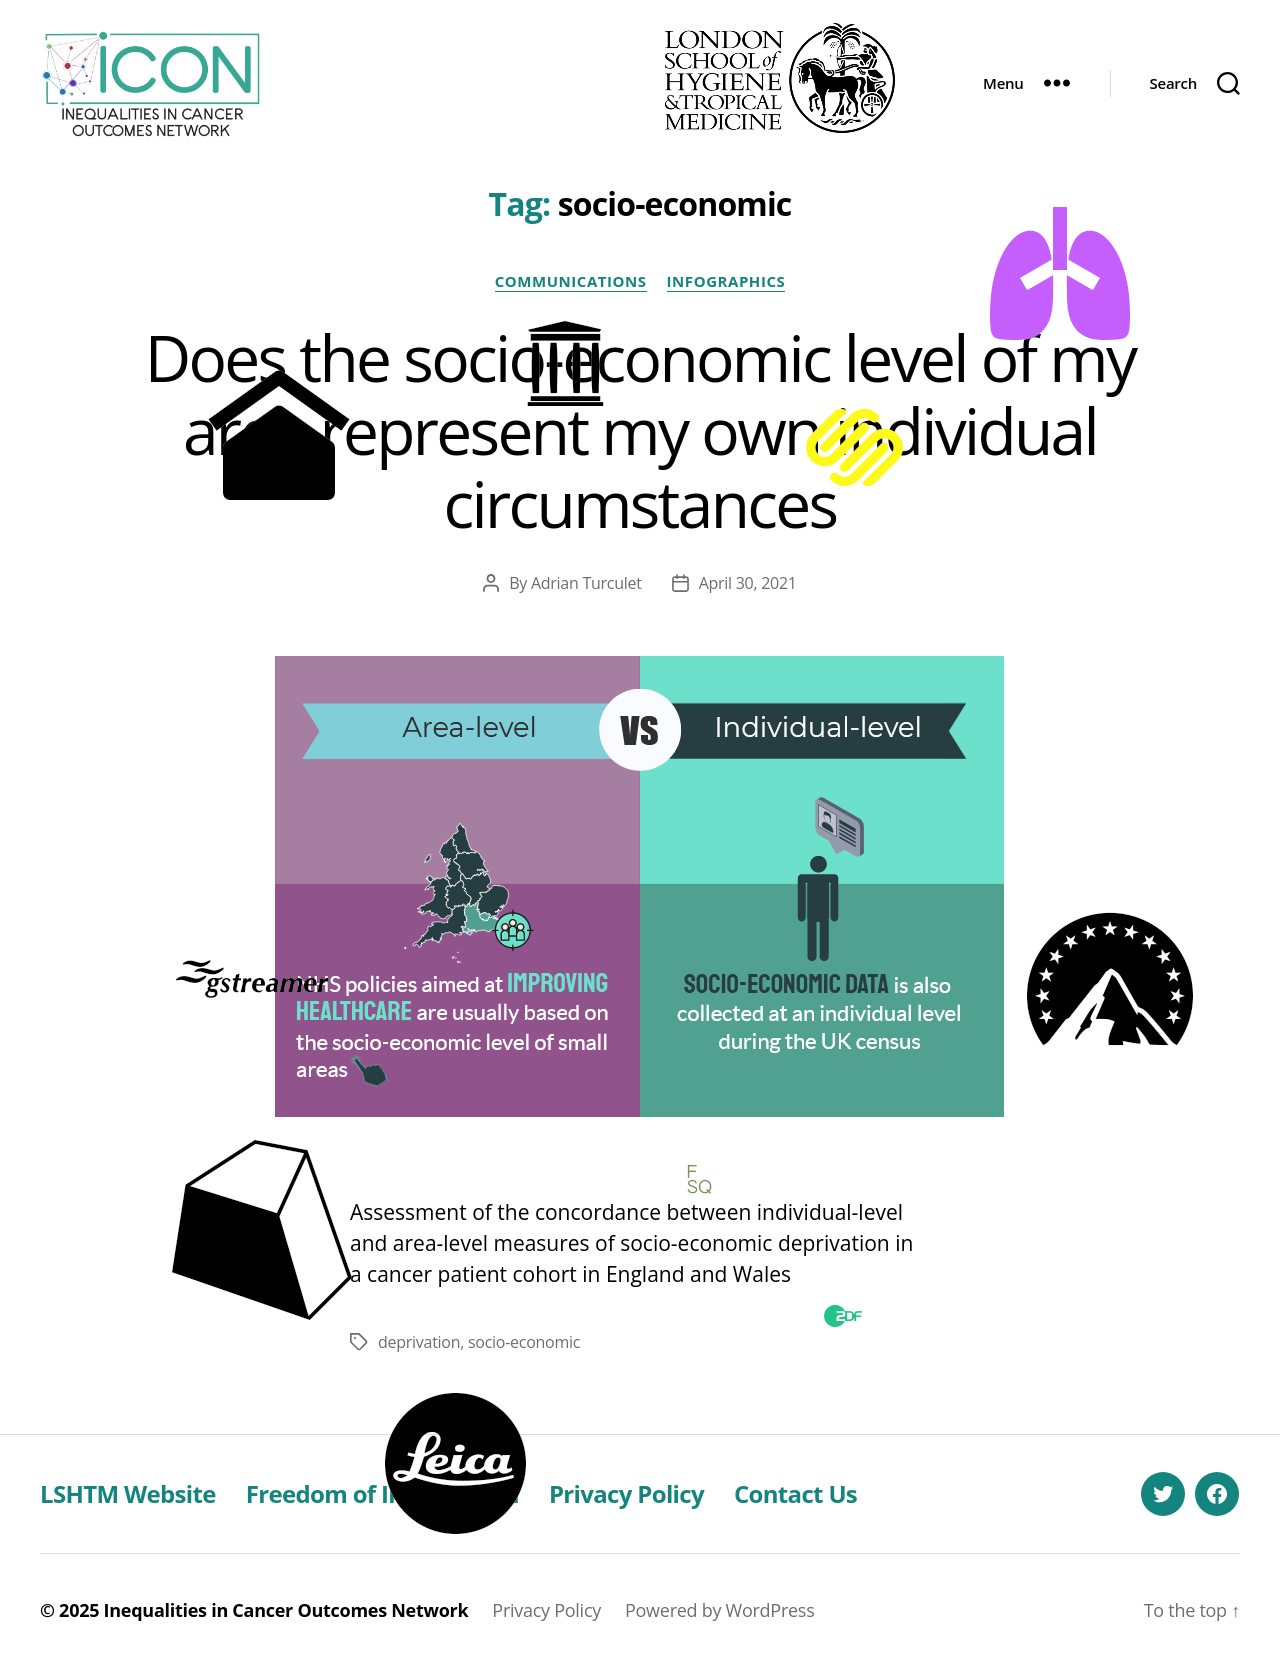 Image resolution: width=1280 pixels, height=1667 pixels. I want to click on gurobi optimization software logo, so click(262, 1230).